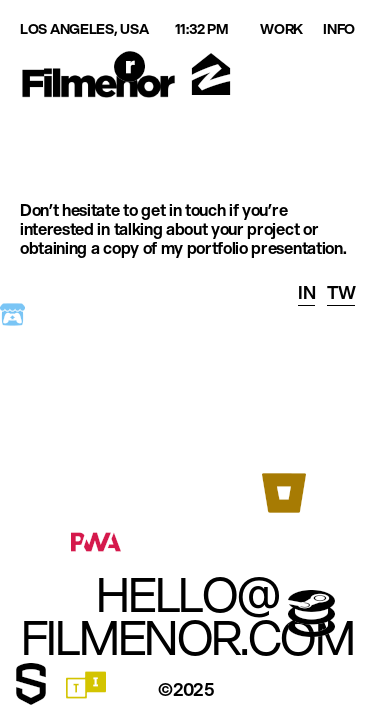 This screenshot has height=720, width=375. Describe the element at coordinates (284, 493) in the screenshot. I see `open Bitbucket repository` at that location.